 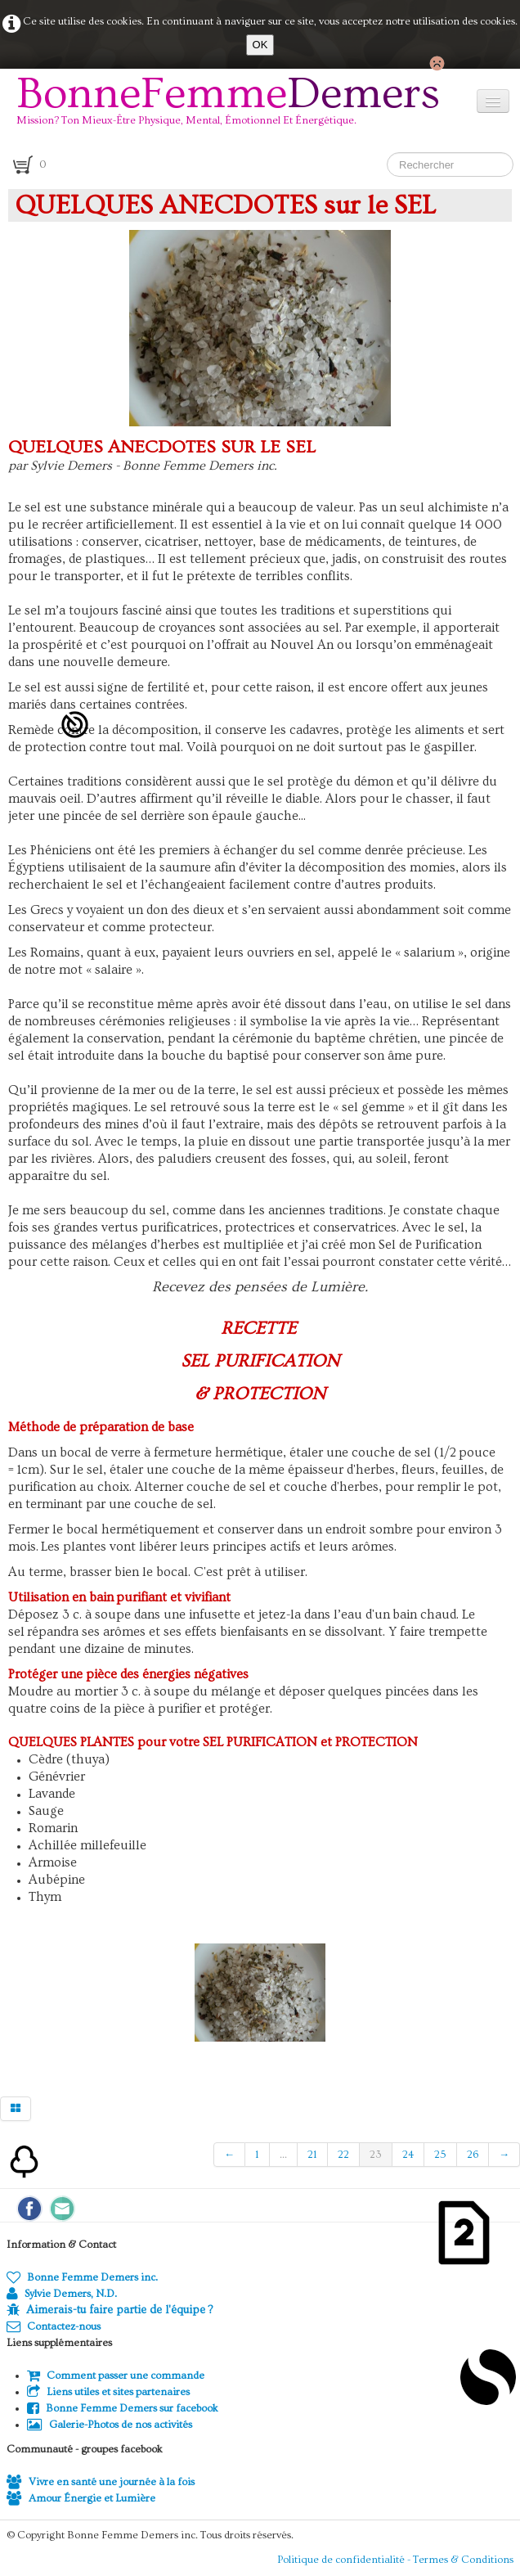 What do you see at coordinates (488, 2377) in the screenshot?
I see `open simplenote app` at bounding box center [488, 2377].